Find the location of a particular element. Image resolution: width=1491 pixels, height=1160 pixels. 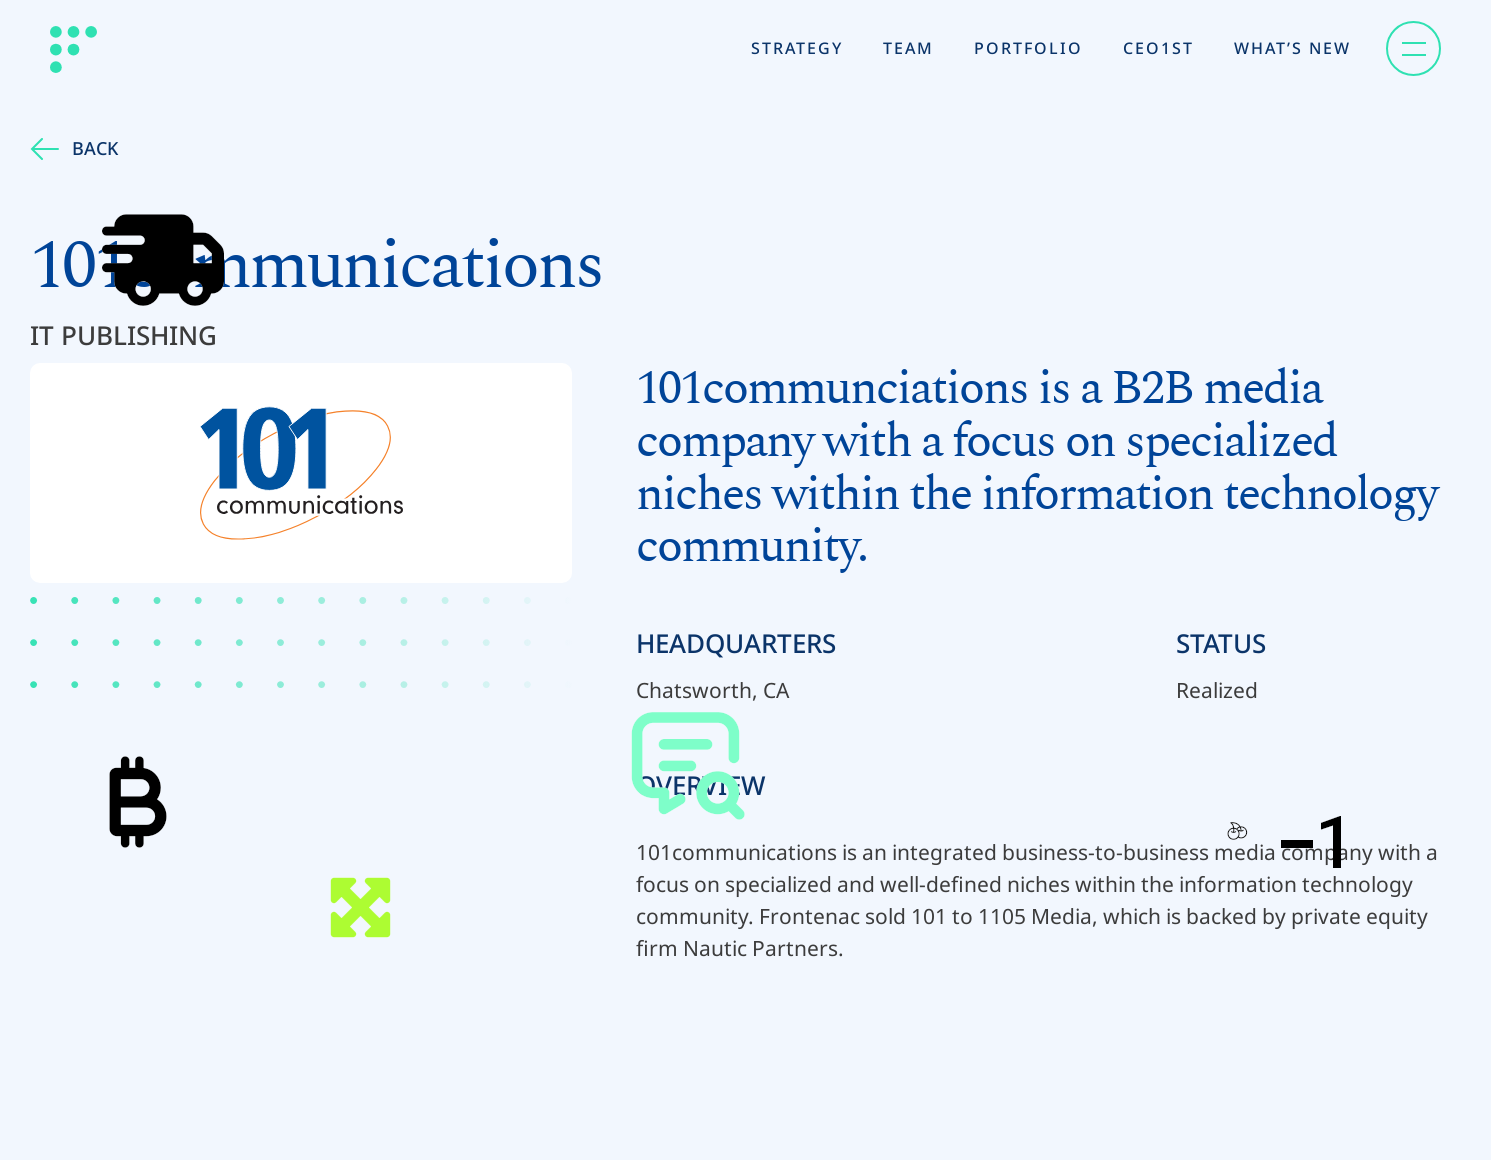

search through your messages is located at coordinates (685, 760).